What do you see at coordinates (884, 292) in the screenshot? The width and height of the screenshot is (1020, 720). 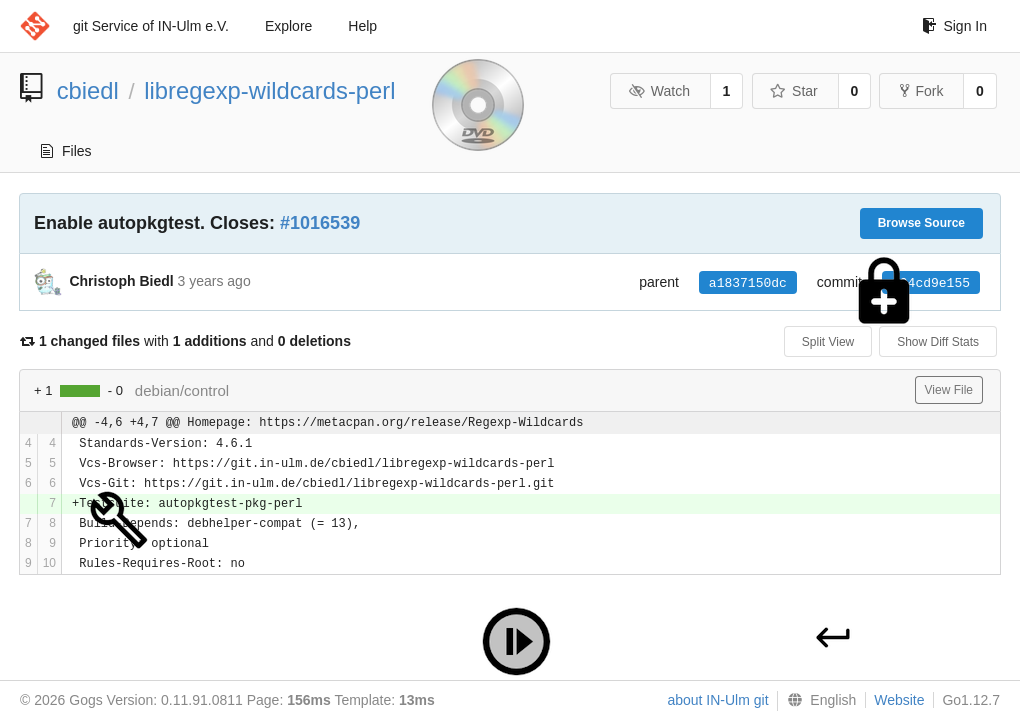 I see `enable enhanced encryption for secure communication` at bounding box center [884, 292].